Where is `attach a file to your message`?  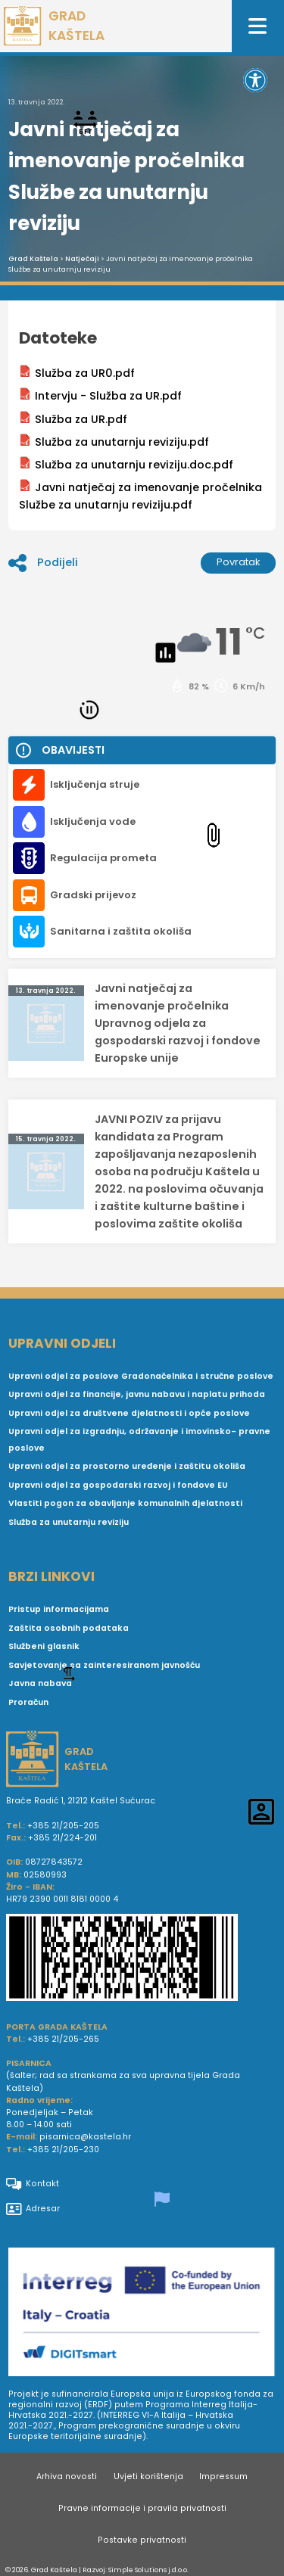 attach a file to your message is located at coordinates (213, 835).